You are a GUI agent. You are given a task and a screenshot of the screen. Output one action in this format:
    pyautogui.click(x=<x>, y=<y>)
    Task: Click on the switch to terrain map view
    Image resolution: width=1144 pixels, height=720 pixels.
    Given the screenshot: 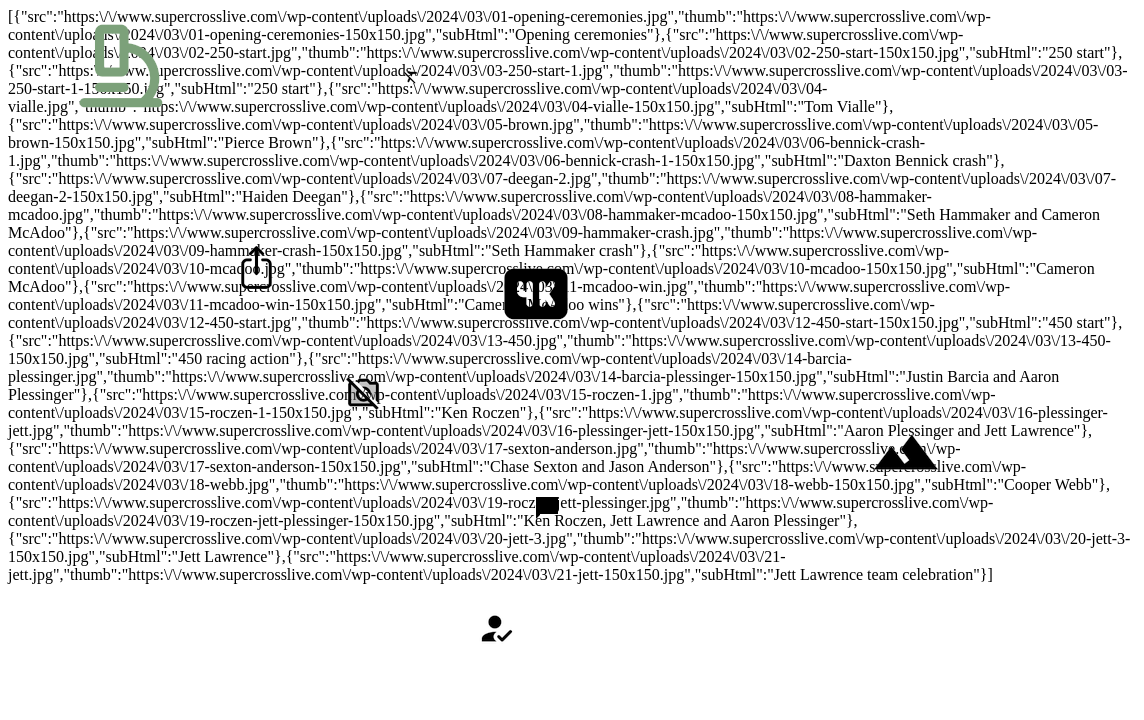 What is the action you would take?
    pyautogui.click(x=906, y=452)
    